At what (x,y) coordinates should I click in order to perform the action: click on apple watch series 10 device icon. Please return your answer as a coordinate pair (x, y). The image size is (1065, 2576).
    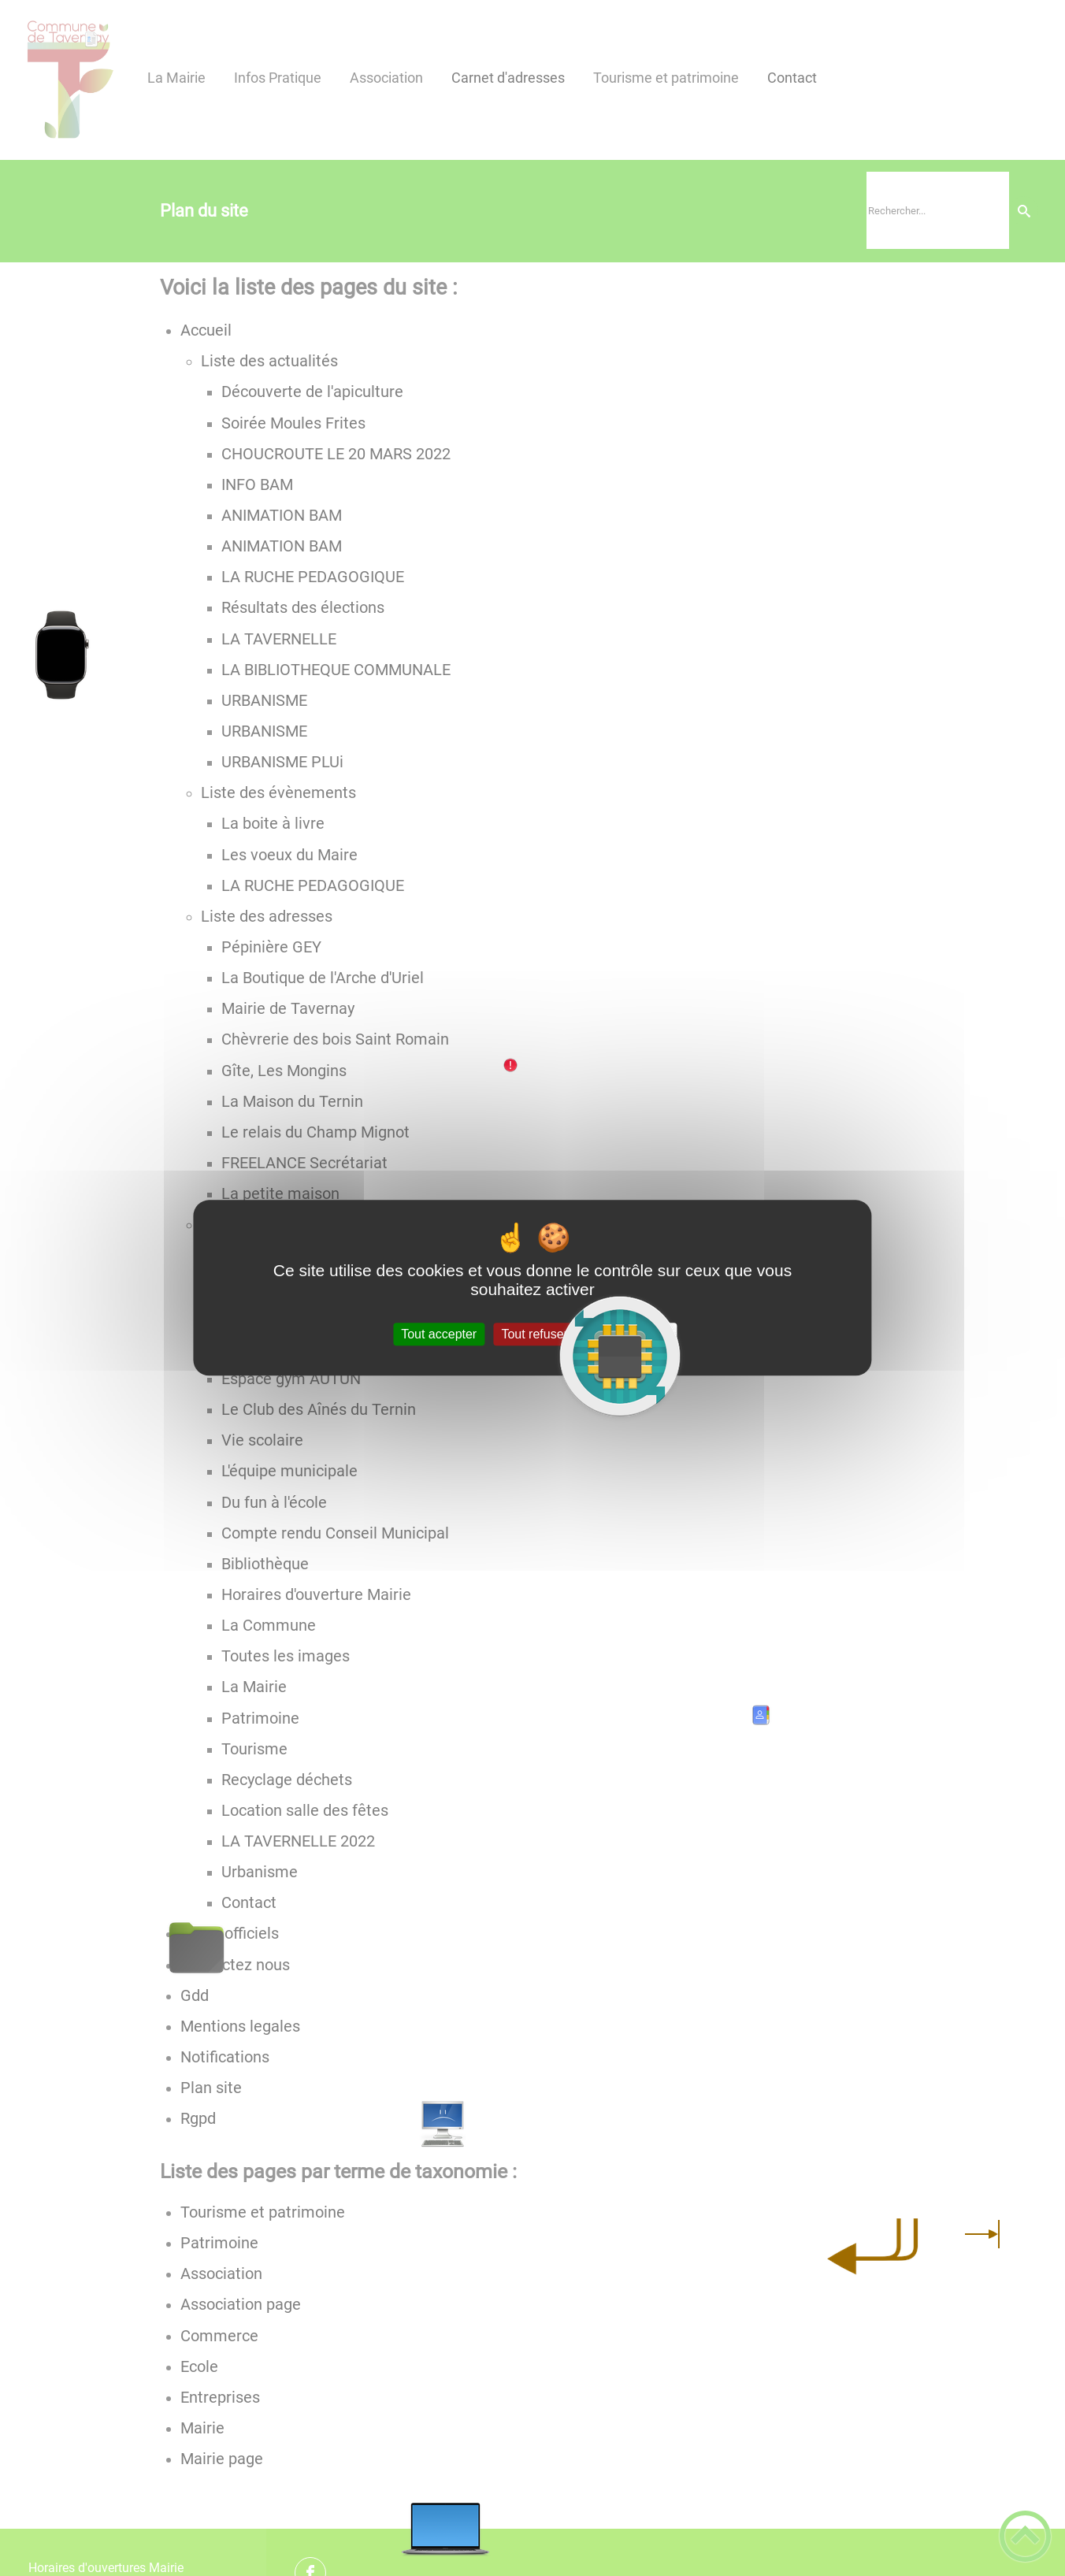
    Looking at the image, I should click on (61, 655).